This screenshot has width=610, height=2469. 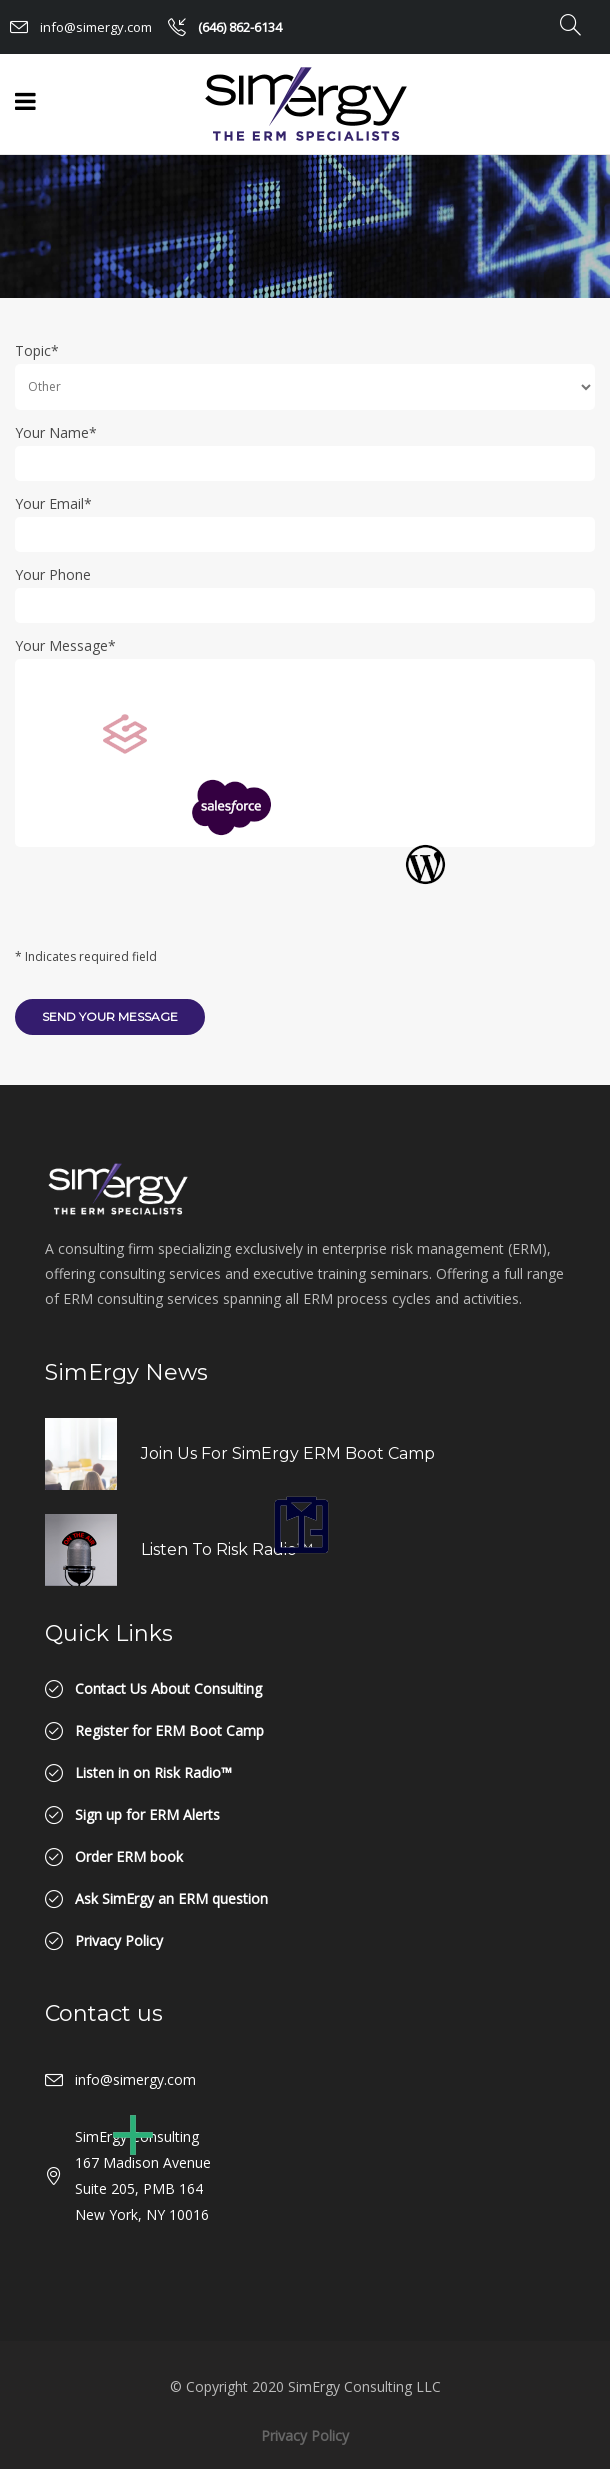 I want to click on open Traefik Proxy dashboard, so click(x=125, y=734).